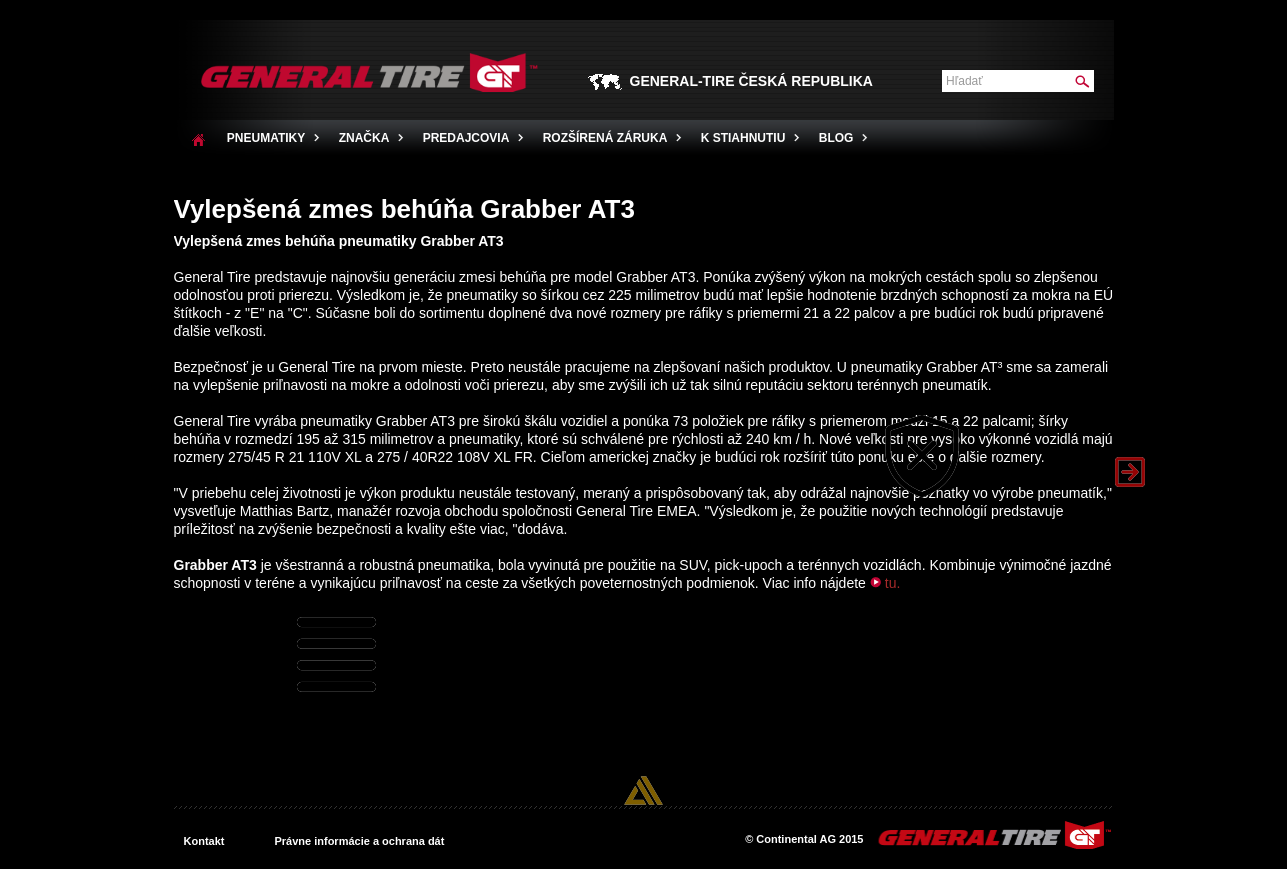 Image resolution: width=1287 pixels, height=869 pixels. I want to click on indicates a renamed file in a diff view, so click(1130, 472).